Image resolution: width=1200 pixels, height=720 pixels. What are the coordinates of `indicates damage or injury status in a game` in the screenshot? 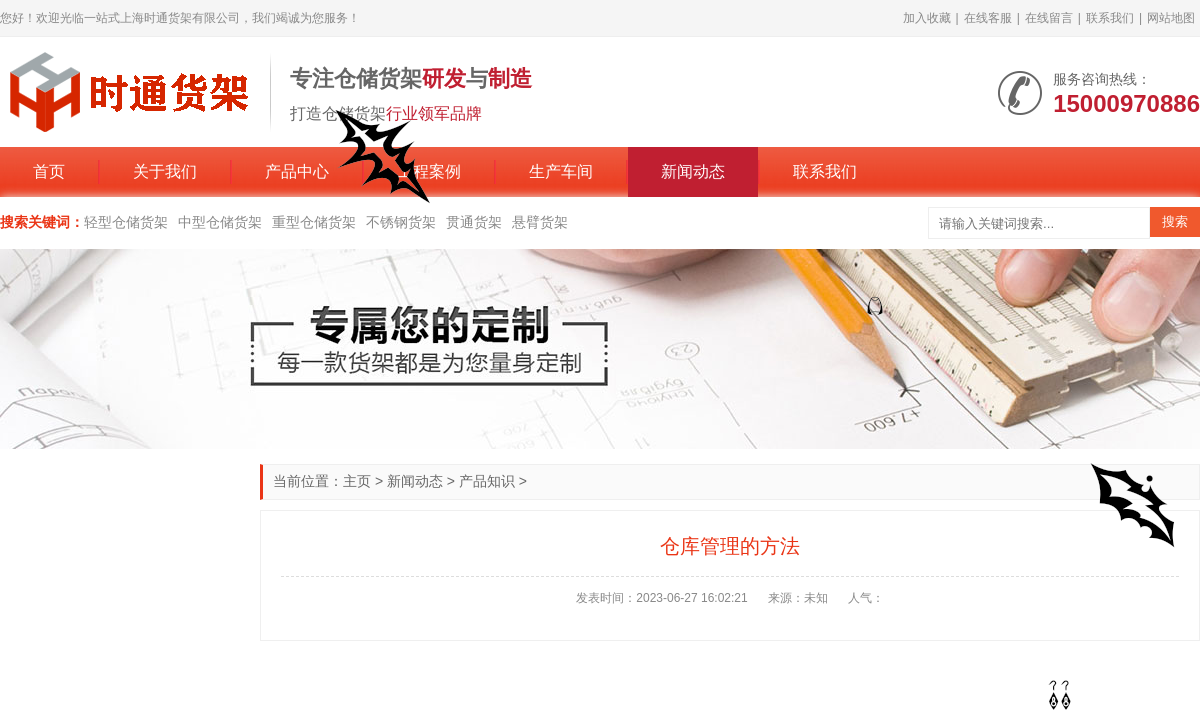 It's located at (382, 156).